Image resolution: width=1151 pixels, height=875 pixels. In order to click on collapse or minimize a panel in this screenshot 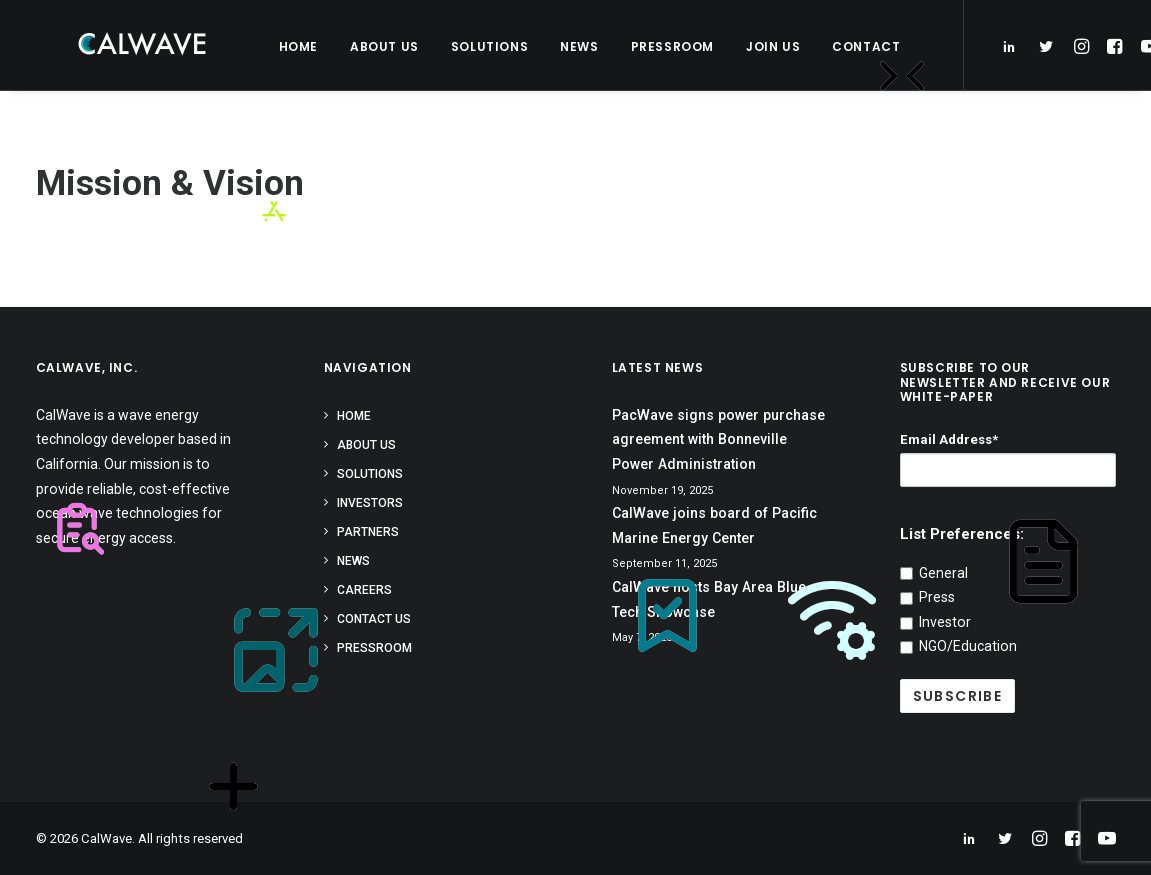, I will do `click(902, 76)`.